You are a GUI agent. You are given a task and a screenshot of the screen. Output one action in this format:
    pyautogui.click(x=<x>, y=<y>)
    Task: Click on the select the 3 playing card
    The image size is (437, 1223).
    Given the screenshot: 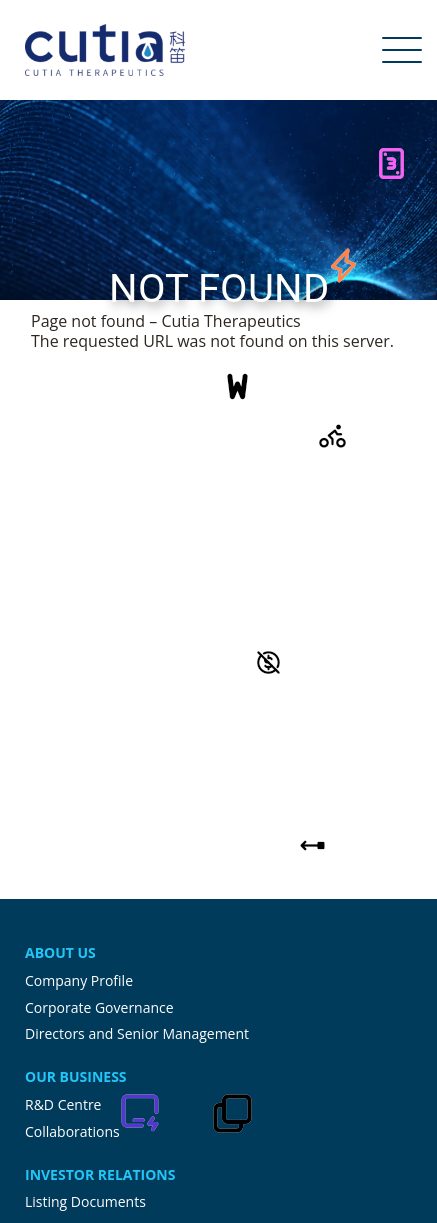 What is the action you would take?
    pyautogui.click(x=391, y=163)
    